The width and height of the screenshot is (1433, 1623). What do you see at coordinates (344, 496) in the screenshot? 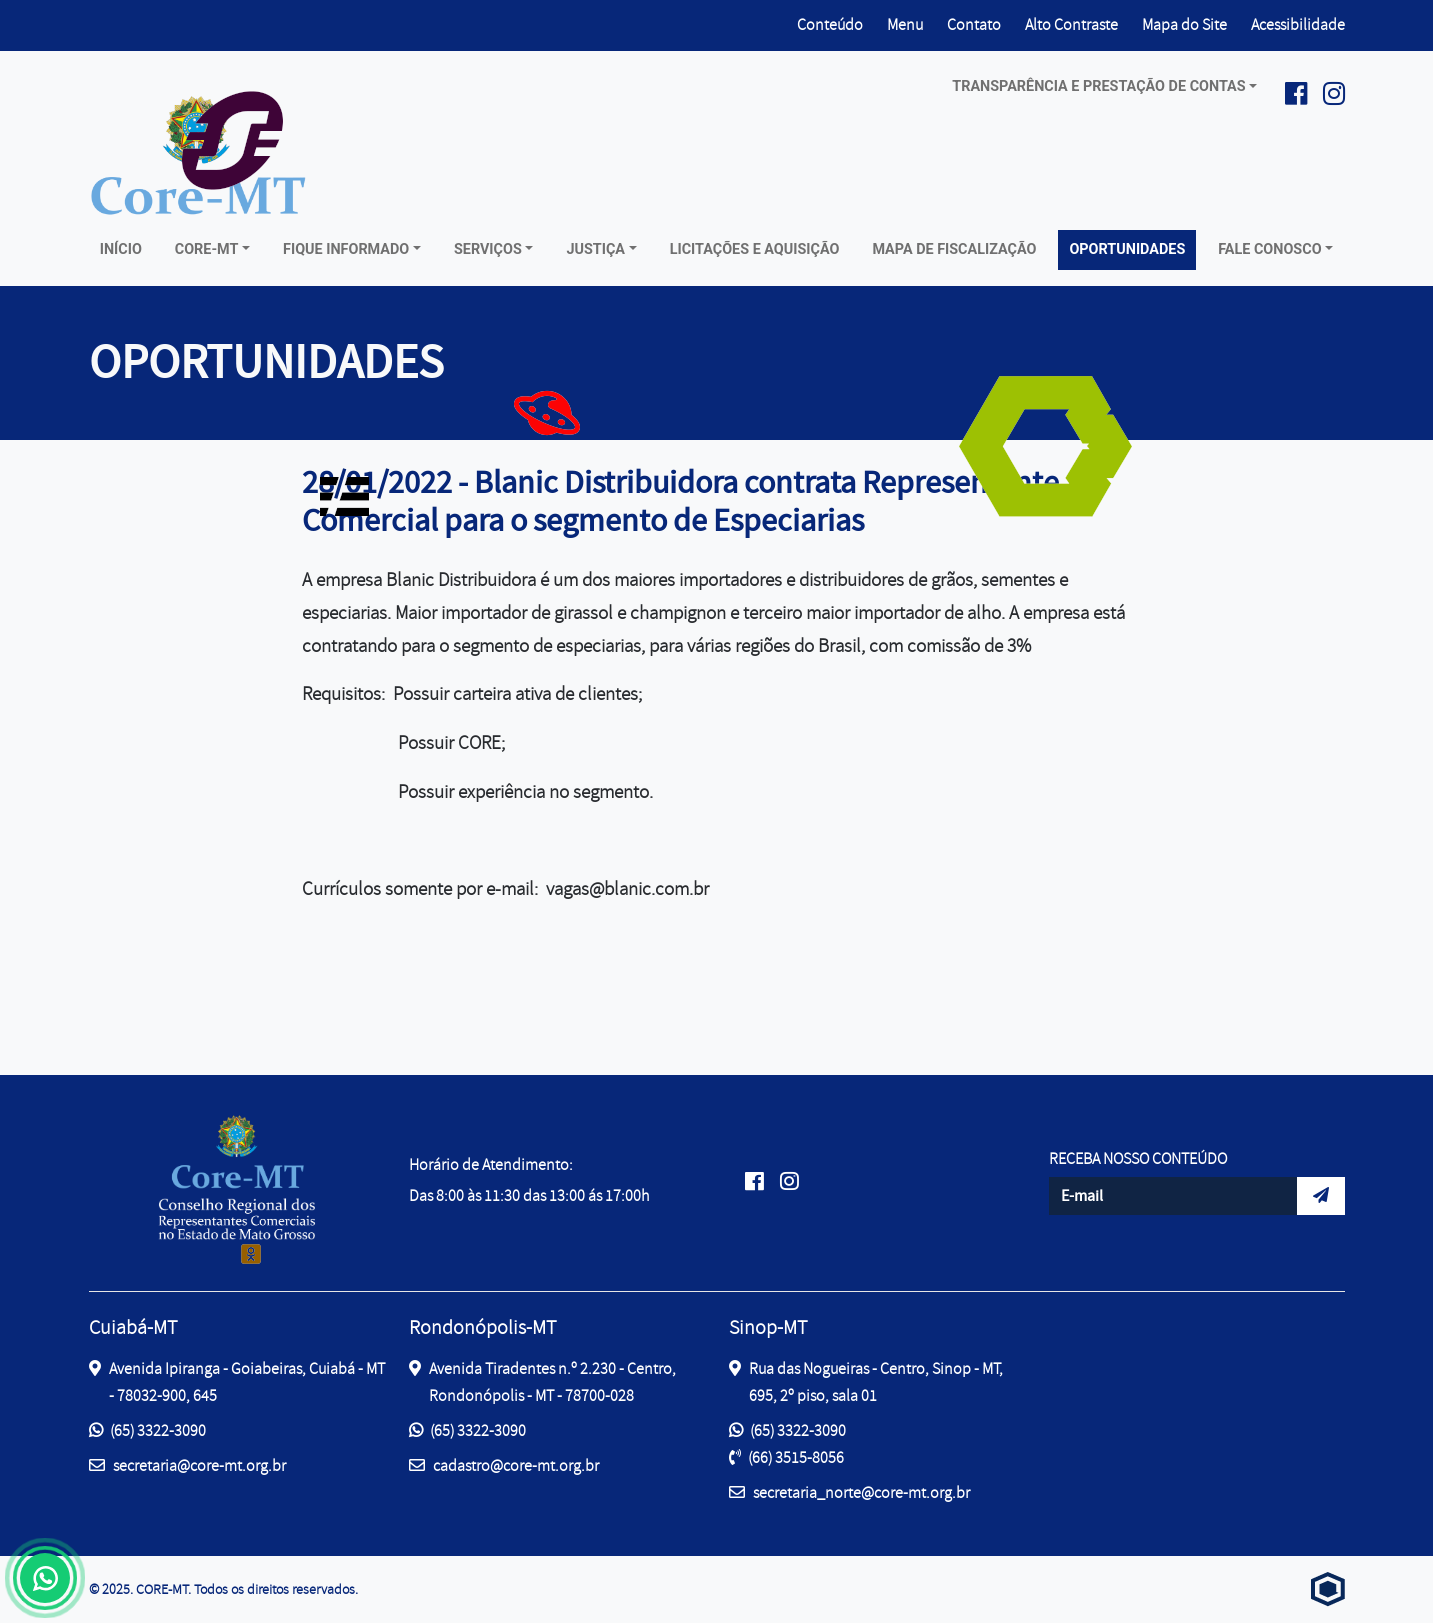
I see `serverless framework logo` at bounding box center [344, 496].